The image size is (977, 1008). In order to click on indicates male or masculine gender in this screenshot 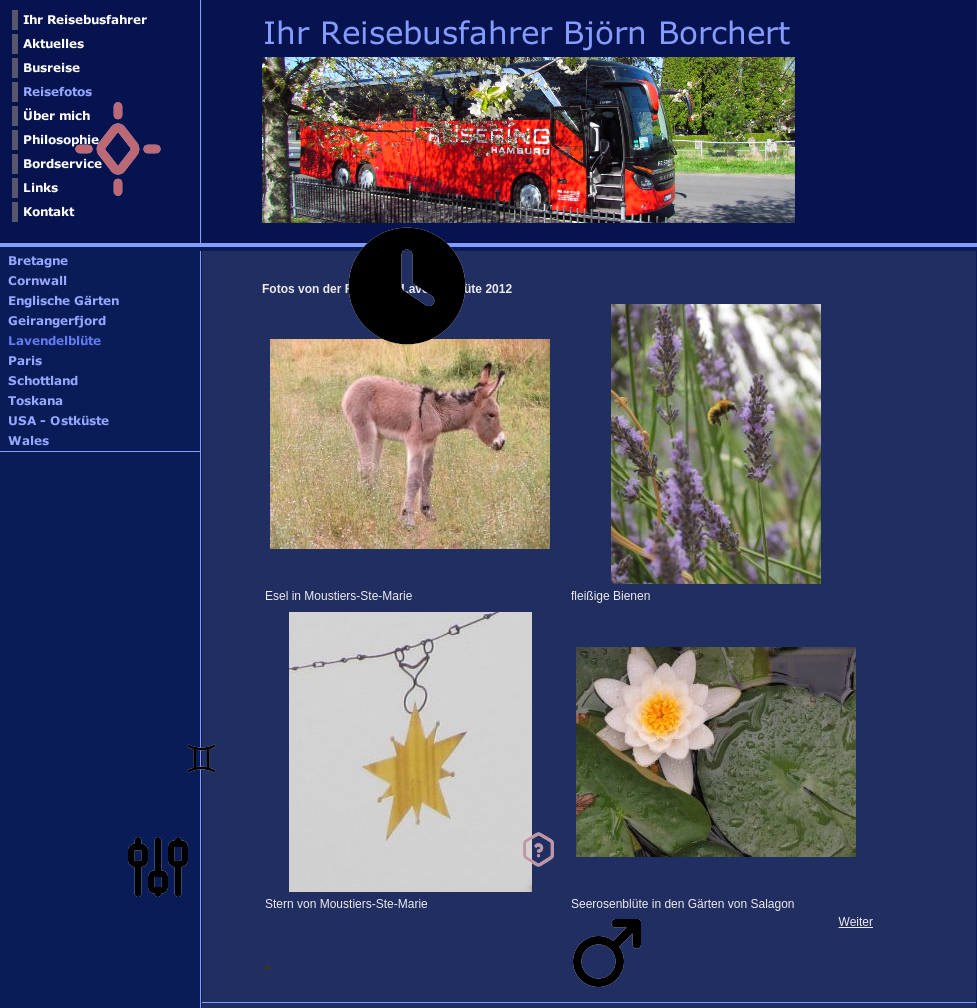, I will do `click(607, 953)`.